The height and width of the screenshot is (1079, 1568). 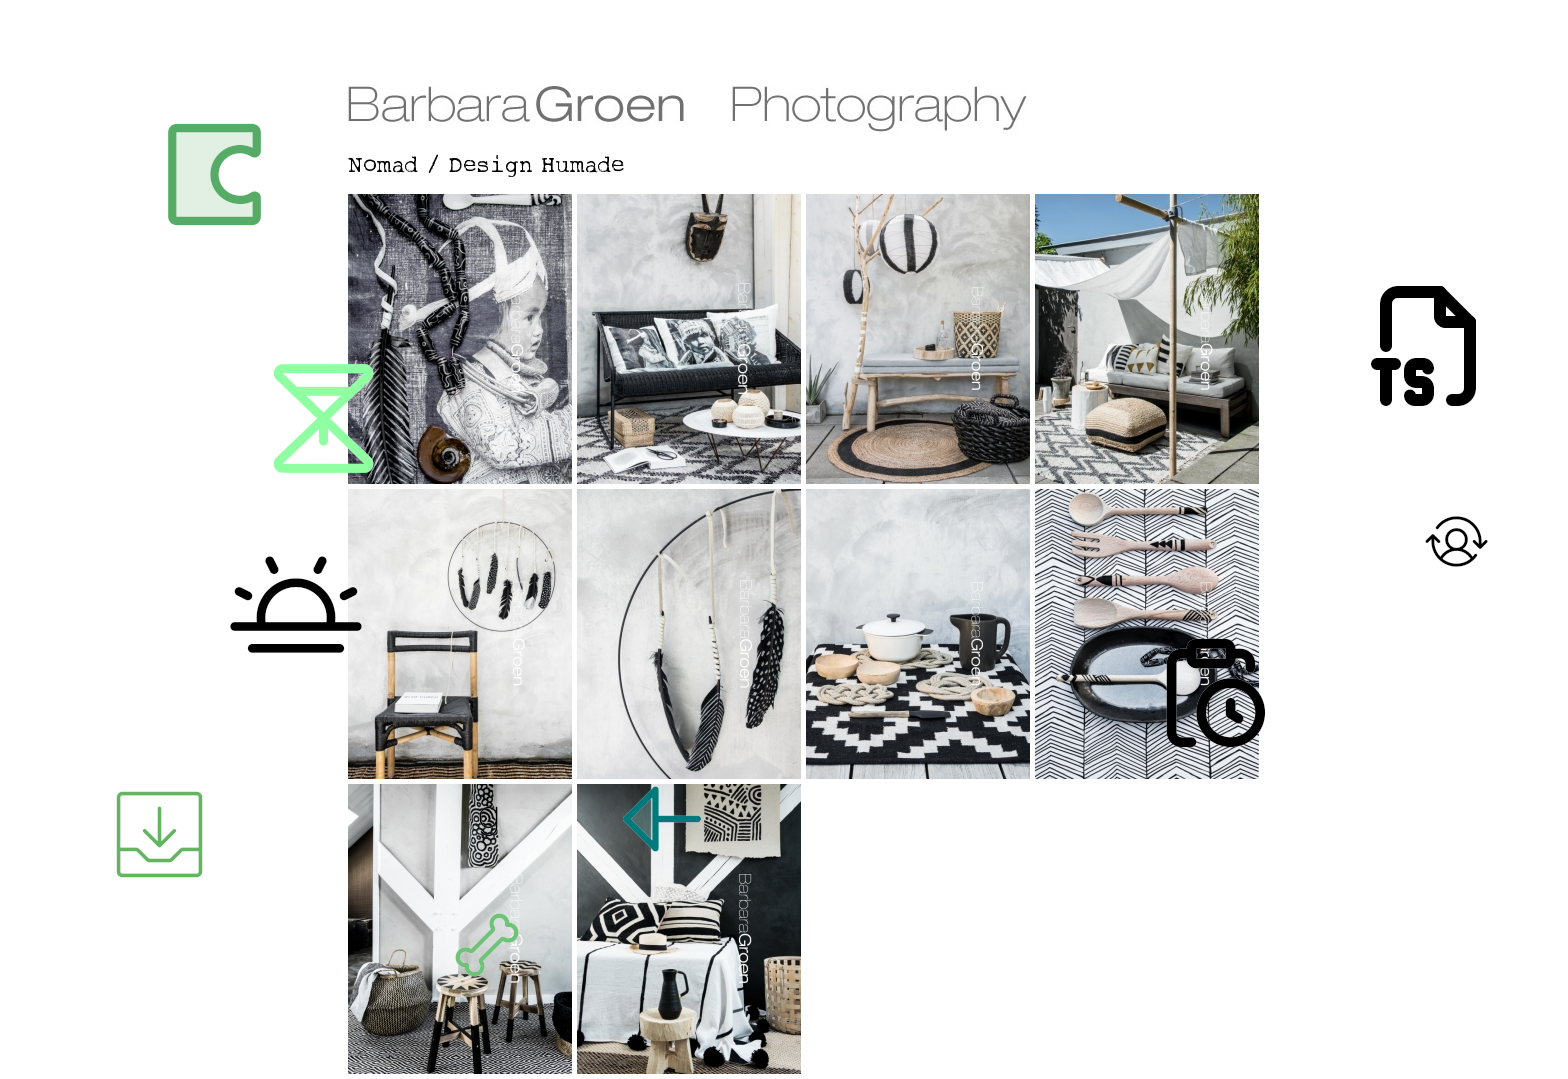 What do you see at coordinates (662, 819) in the screenshot?
I see `go back to previous screen` at bounding box center [662, 819].